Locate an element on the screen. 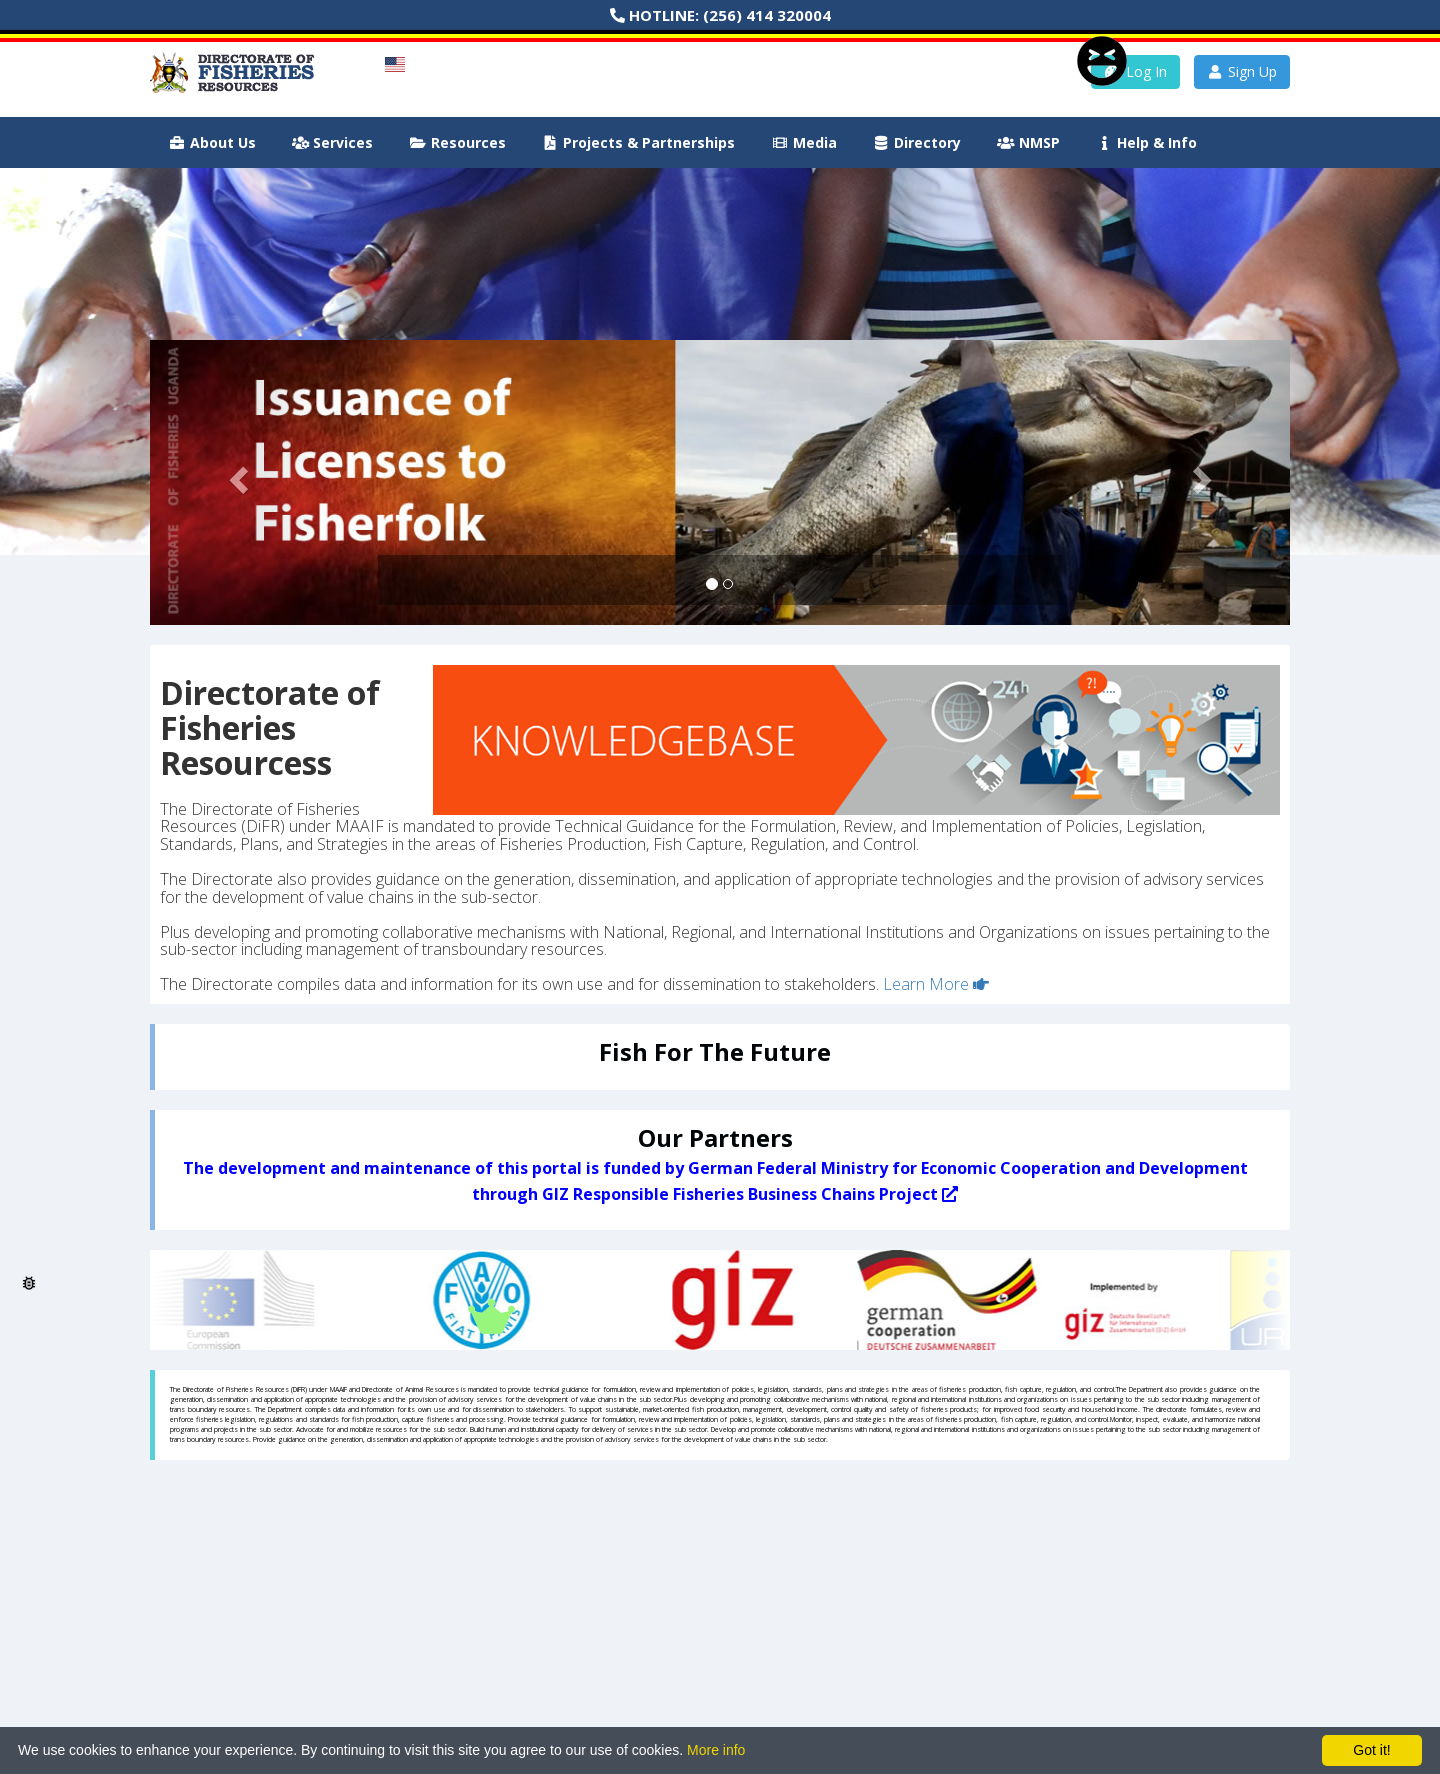 This screenshot has width=1440, height=1774. react with laughter to a message is located at coordinates (1102, 61).